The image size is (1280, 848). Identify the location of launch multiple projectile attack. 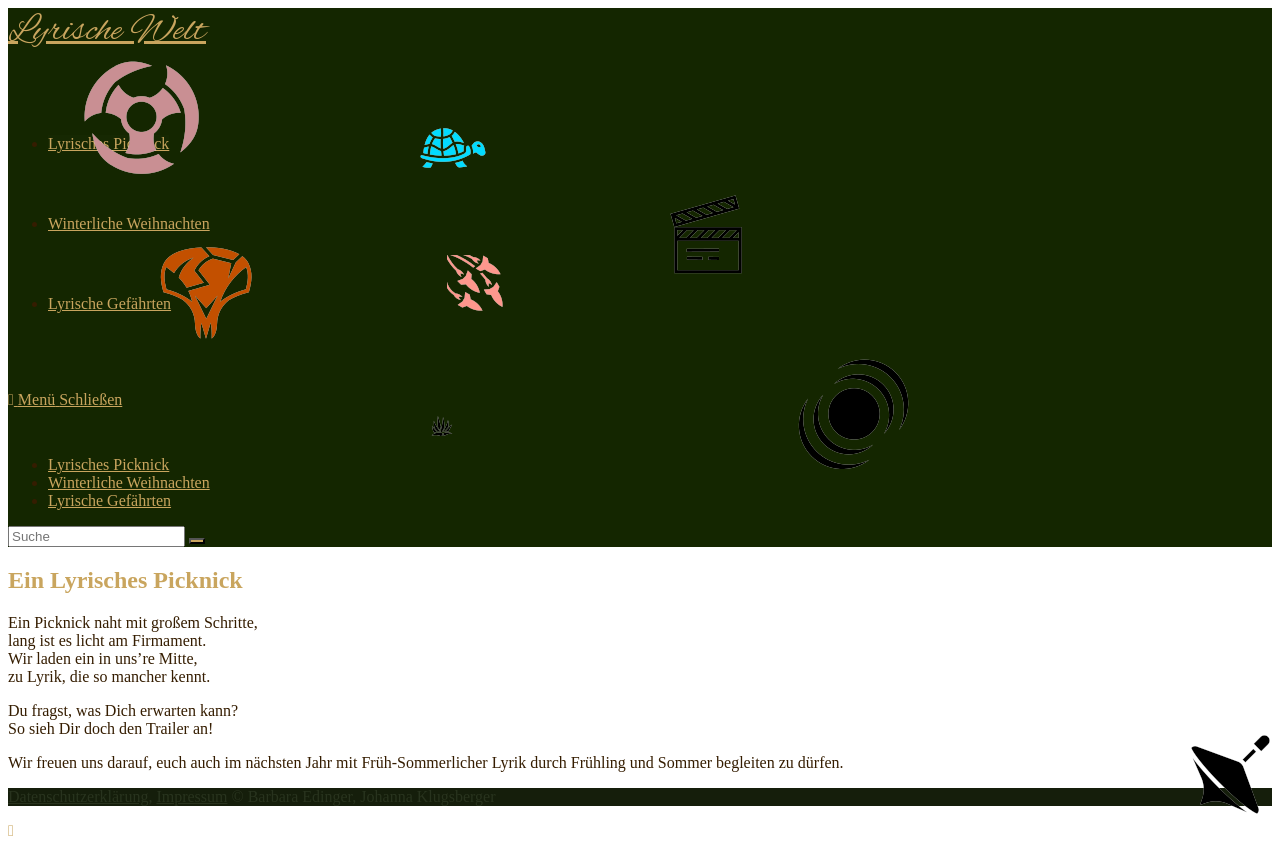
(475, 283).